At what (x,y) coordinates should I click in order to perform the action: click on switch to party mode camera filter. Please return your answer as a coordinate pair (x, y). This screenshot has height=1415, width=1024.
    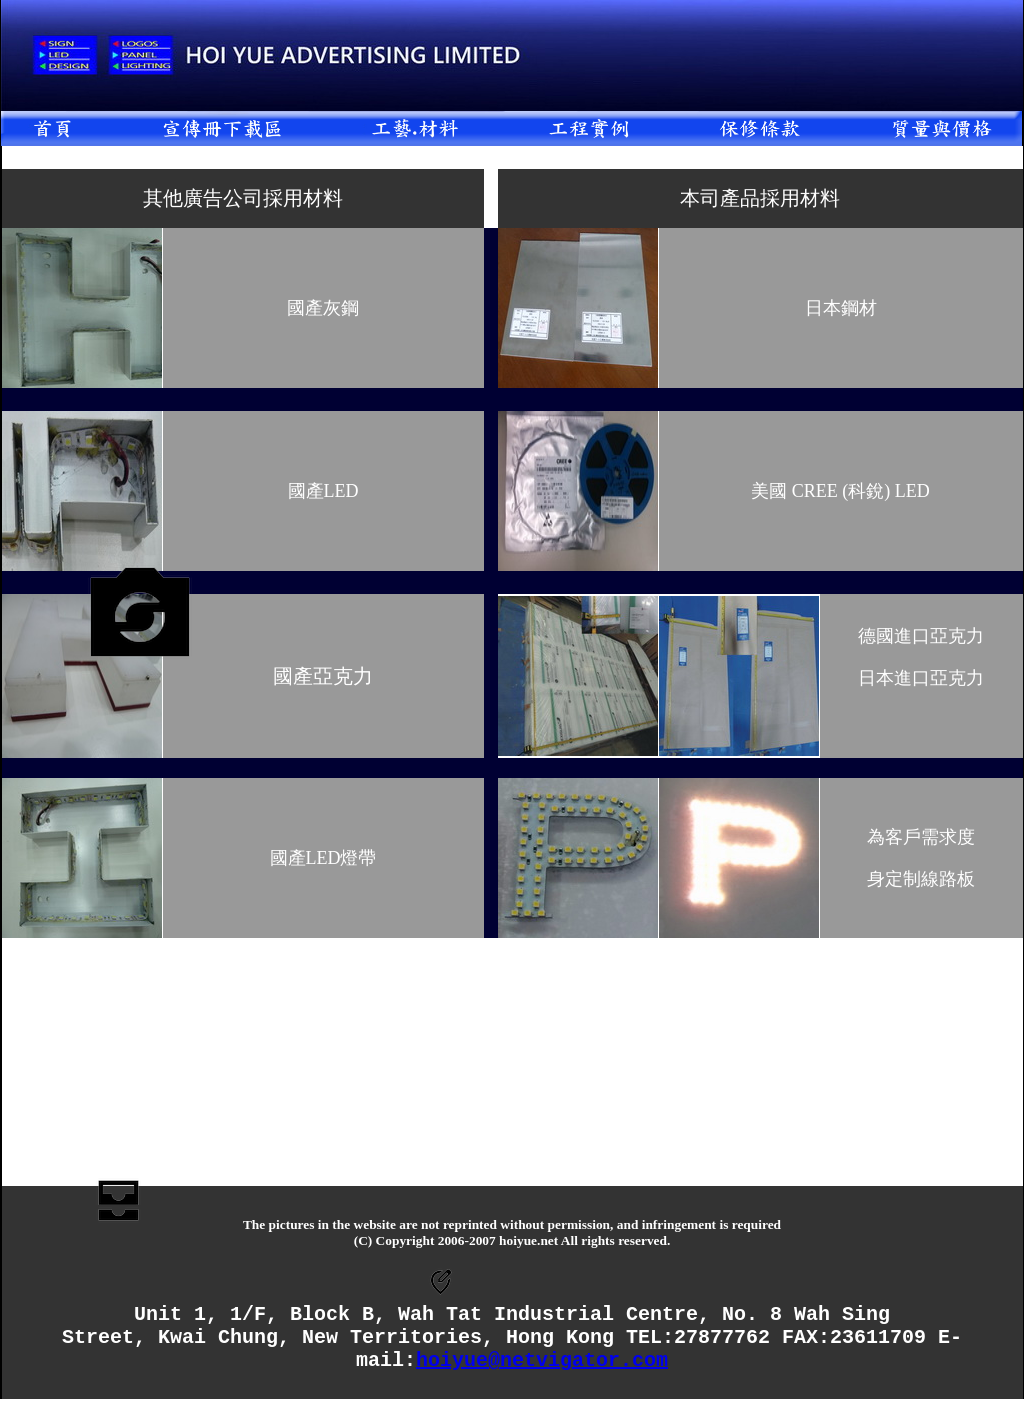
    Looking at the image, I should click on (140, 617).